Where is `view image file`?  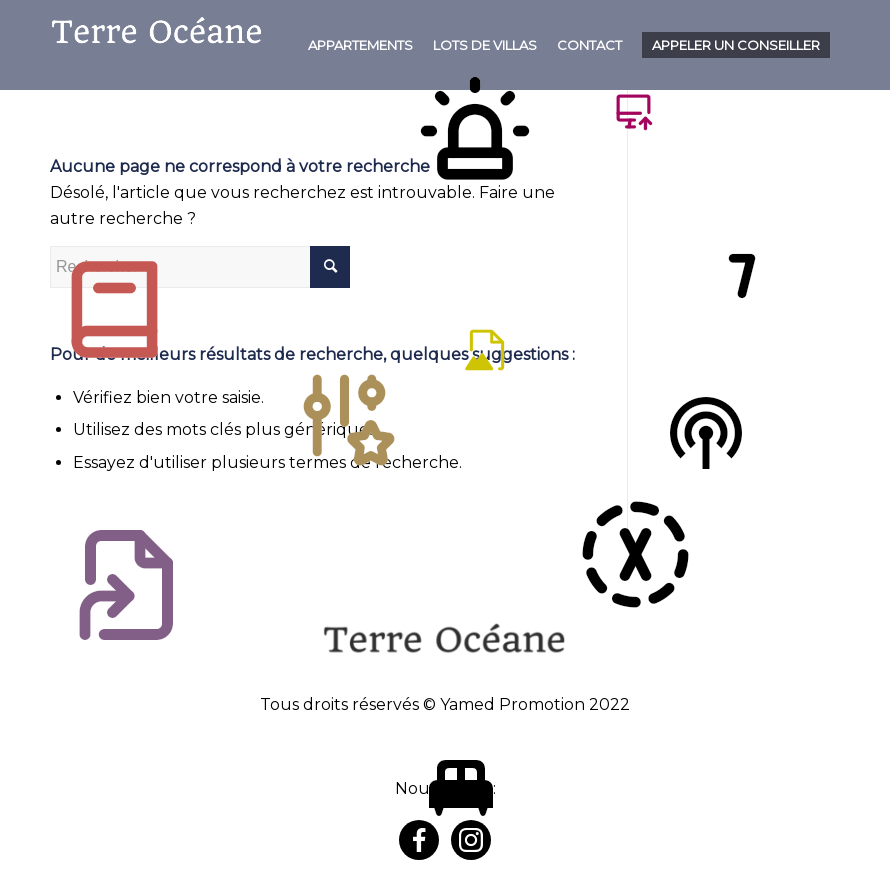 view image file is located at coordinates (487, 350).